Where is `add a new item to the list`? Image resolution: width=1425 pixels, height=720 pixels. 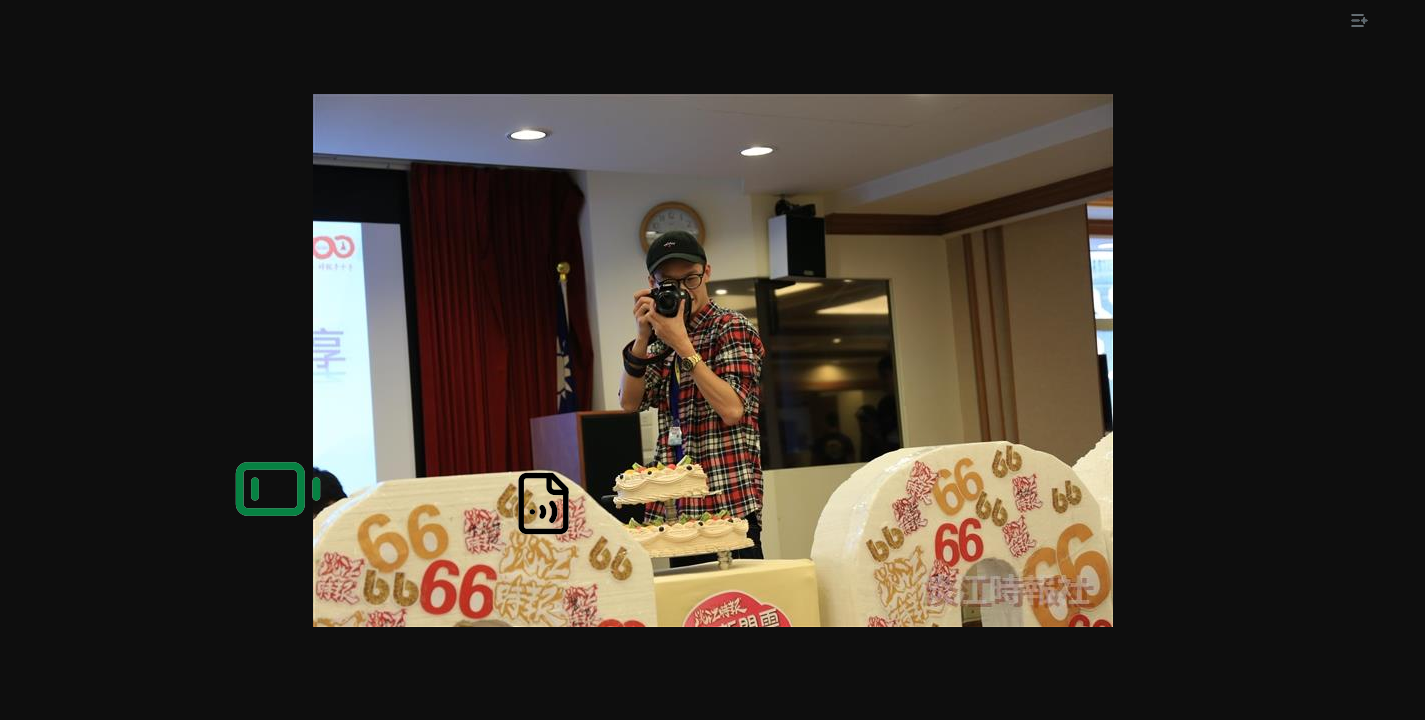
add a new item to the list is located at coordinates (1359, 20).